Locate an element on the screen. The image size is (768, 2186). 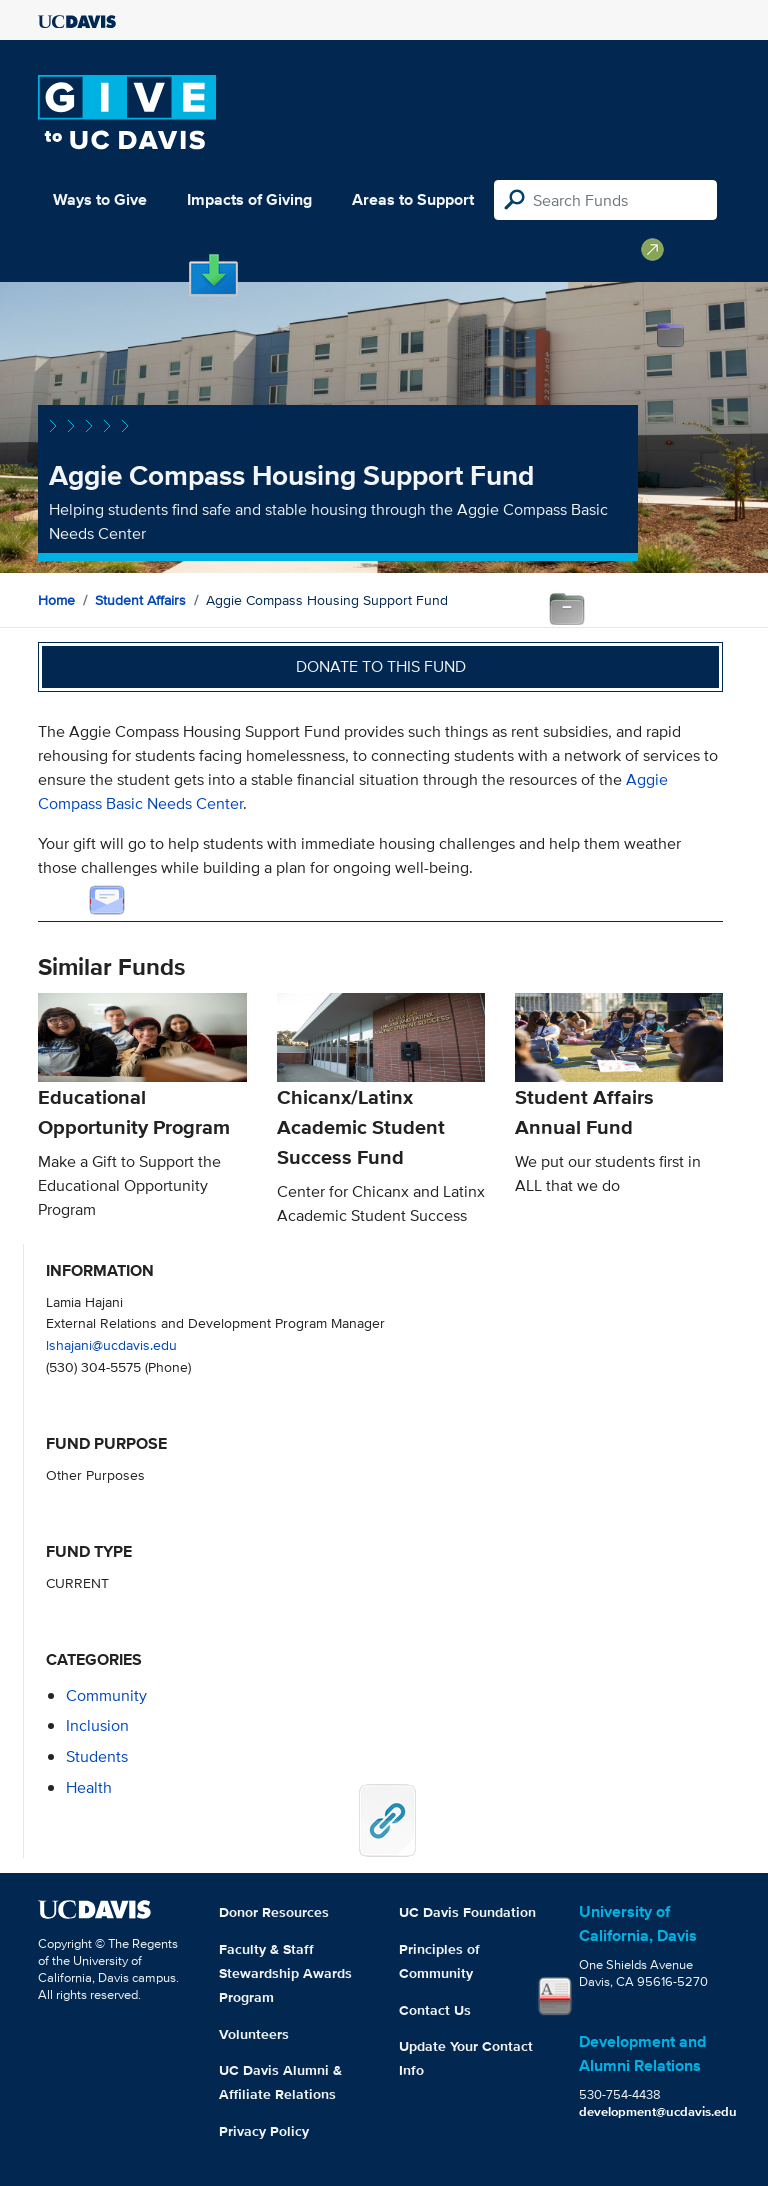
open a folder or directory is located at coordinates (670, 334).